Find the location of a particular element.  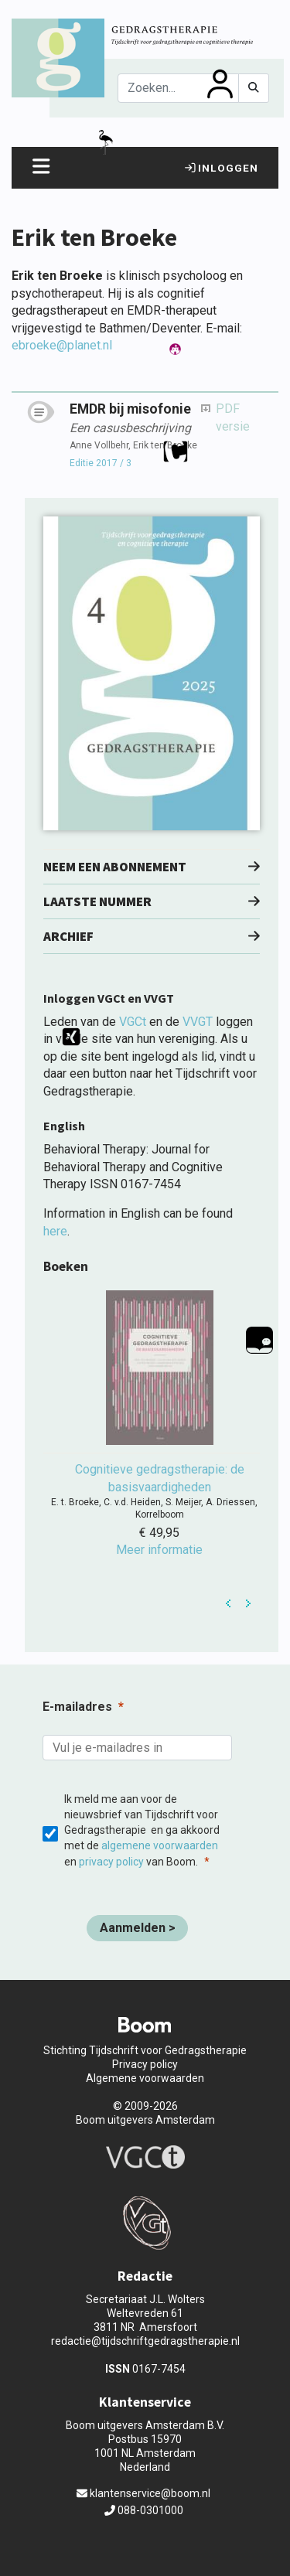

open the WeRead app is located at coordinates (259, 1340).